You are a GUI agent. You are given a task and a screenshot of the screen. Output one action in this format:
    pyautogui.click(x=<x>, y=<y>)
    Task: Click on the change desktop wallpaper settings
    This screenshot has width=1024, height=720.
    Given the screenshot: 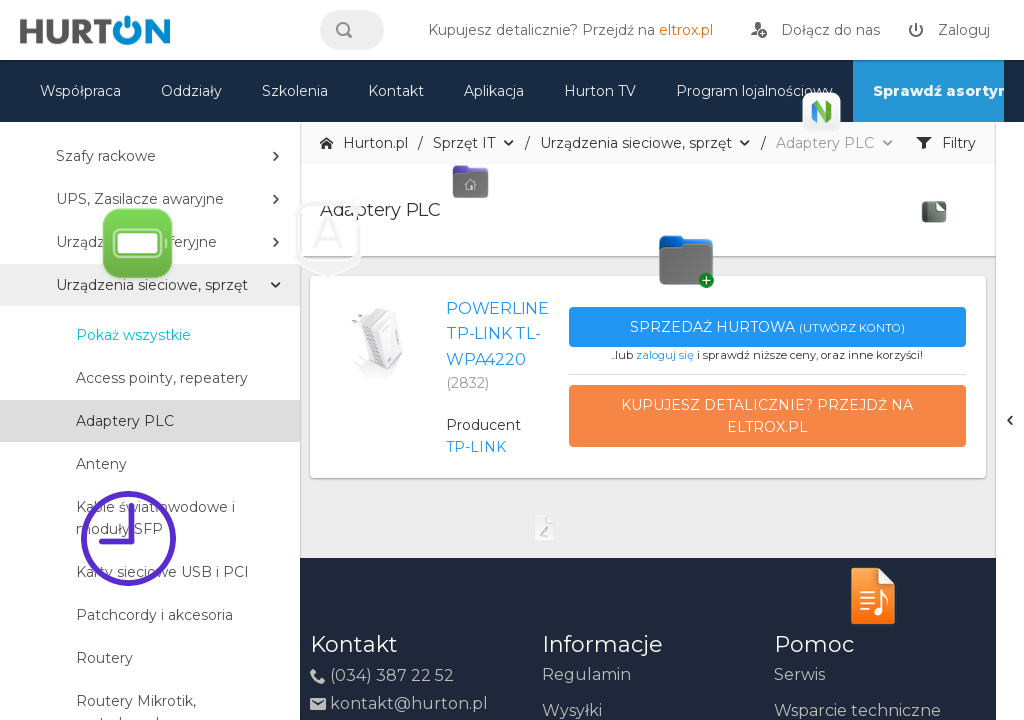 What is the action you would take?
    pyautogui.click(x=934, y=211)
    